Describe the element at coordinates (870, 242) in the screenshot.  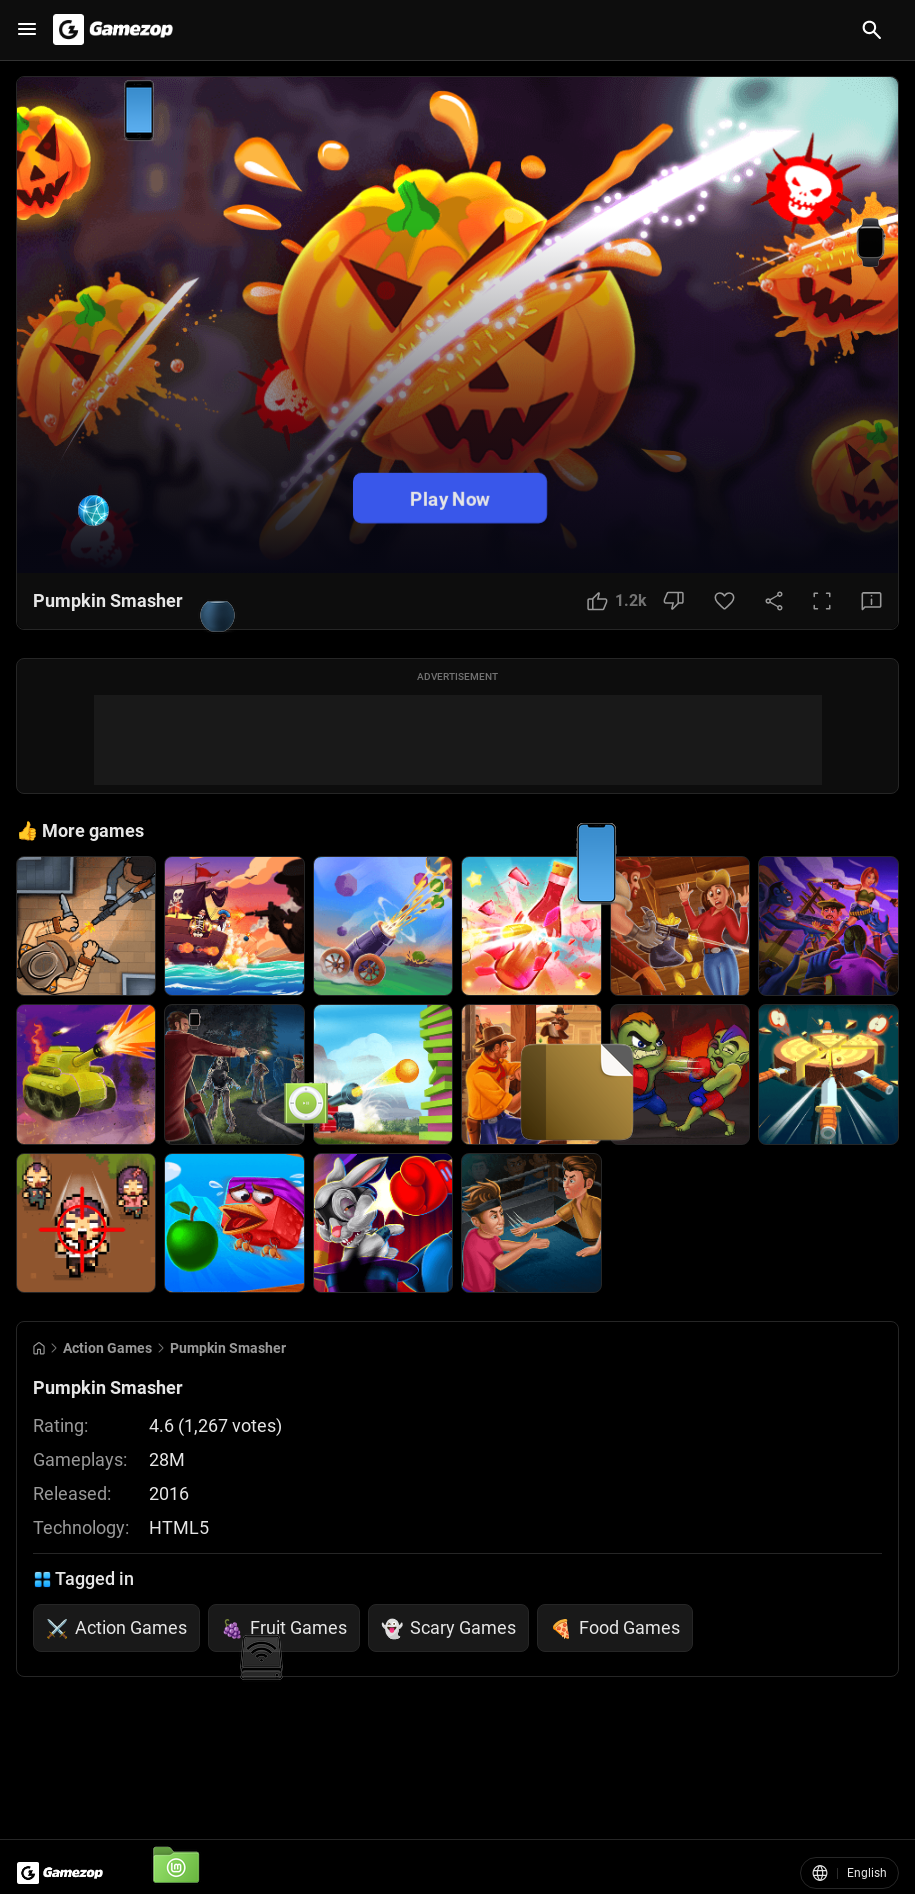
I see `apple watch series 8 device icon` at that location.